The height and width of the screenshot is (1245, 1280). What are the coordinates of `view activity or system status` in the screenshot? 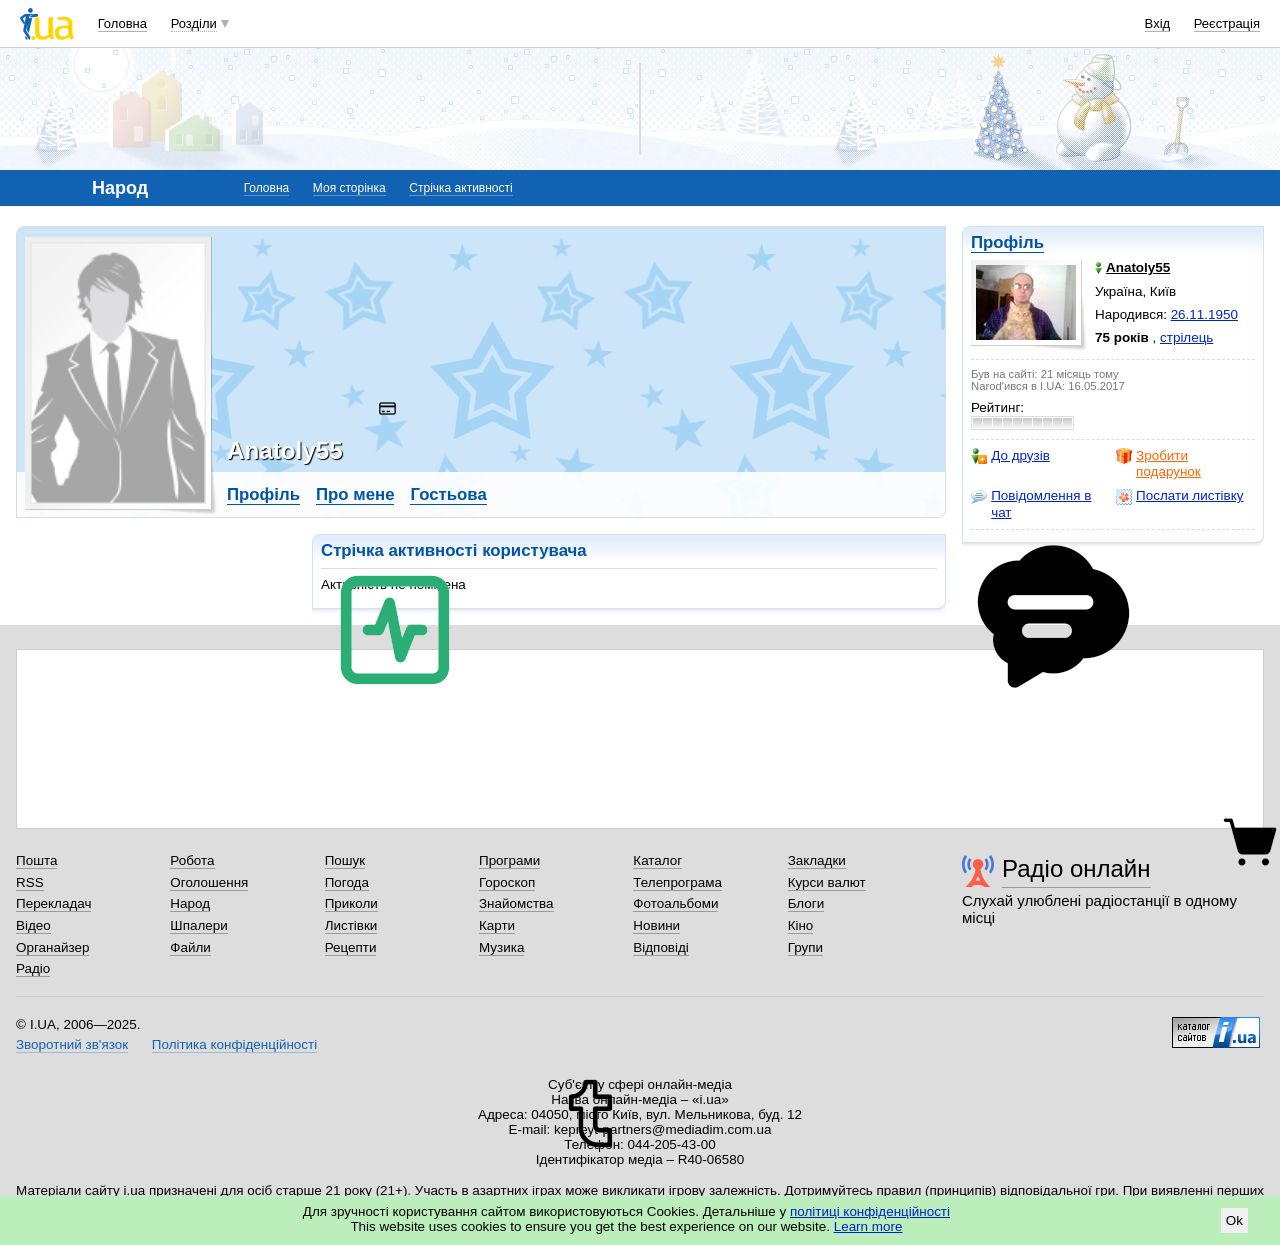 It's located at (395, 630).